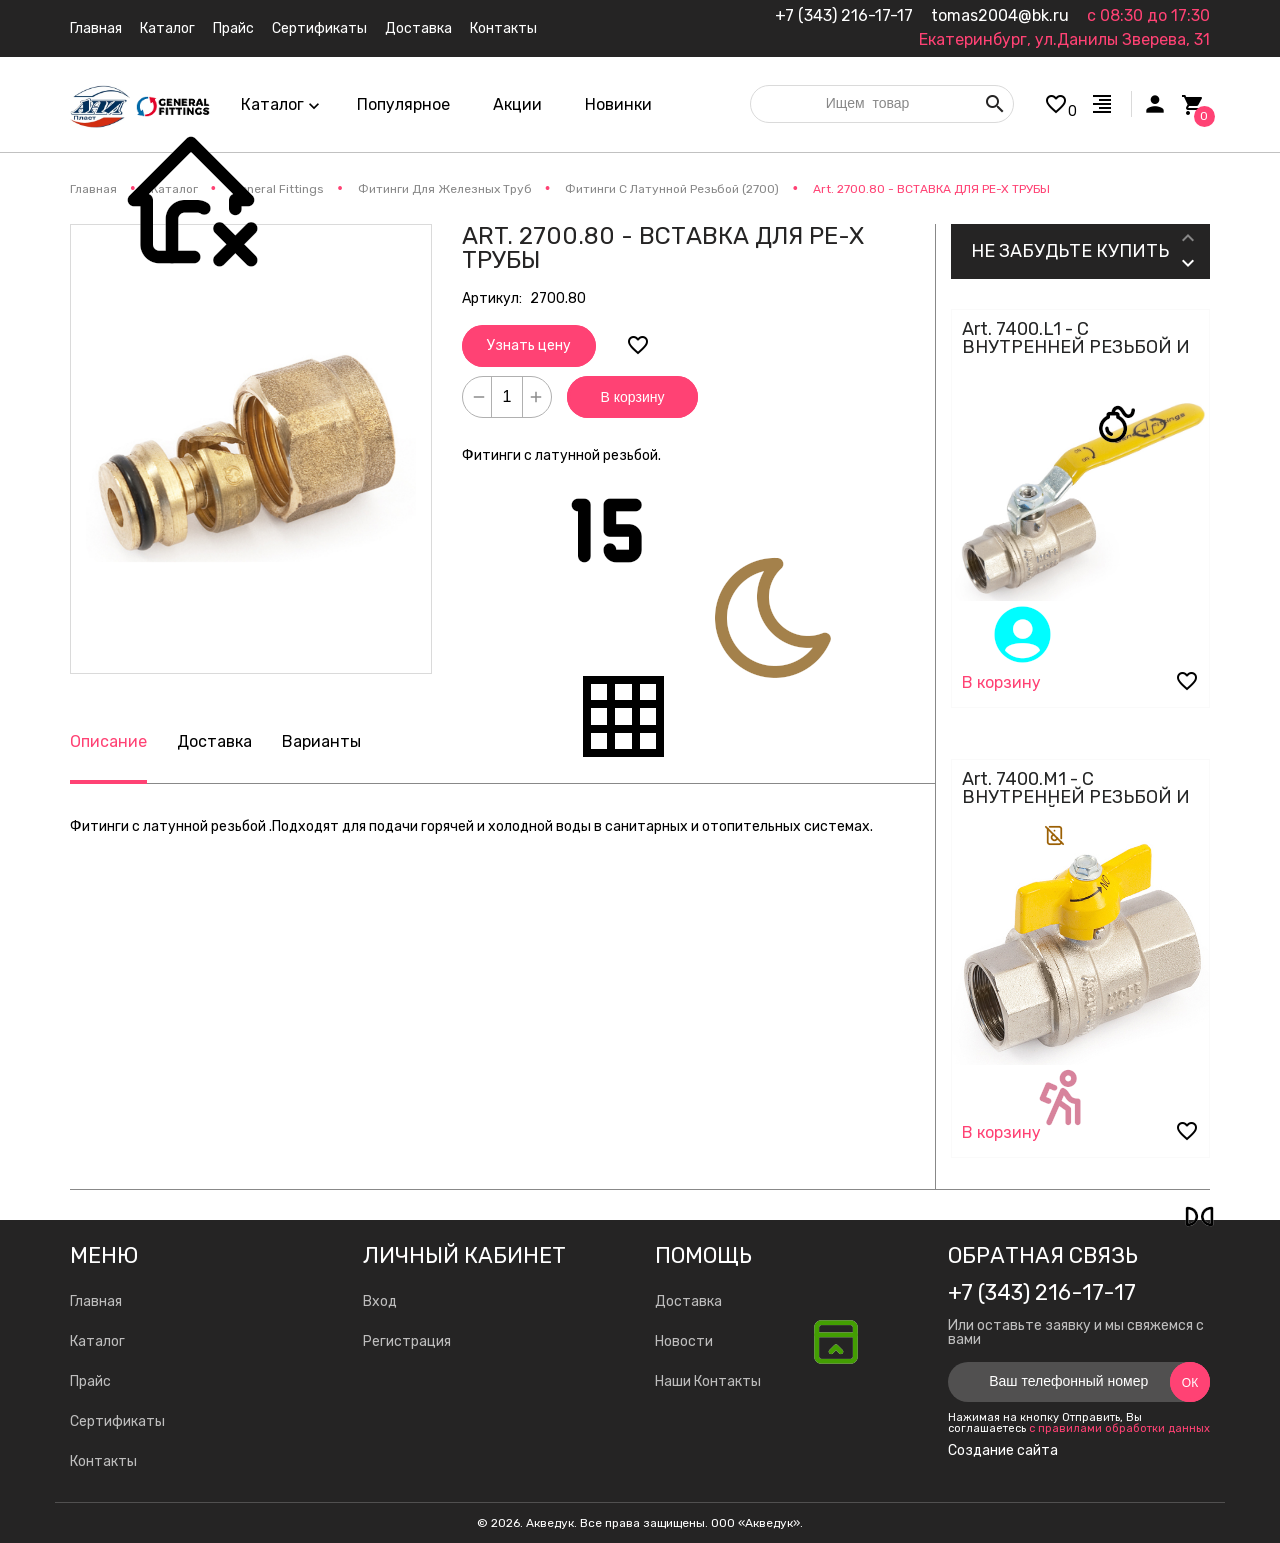 This screenshot has height=1543, width=1280. What do you see at coordinates (1062, 1097) in the screenshot?
I see `access hiking trails or outdoor activities` at bounding box center [1062, 1097].